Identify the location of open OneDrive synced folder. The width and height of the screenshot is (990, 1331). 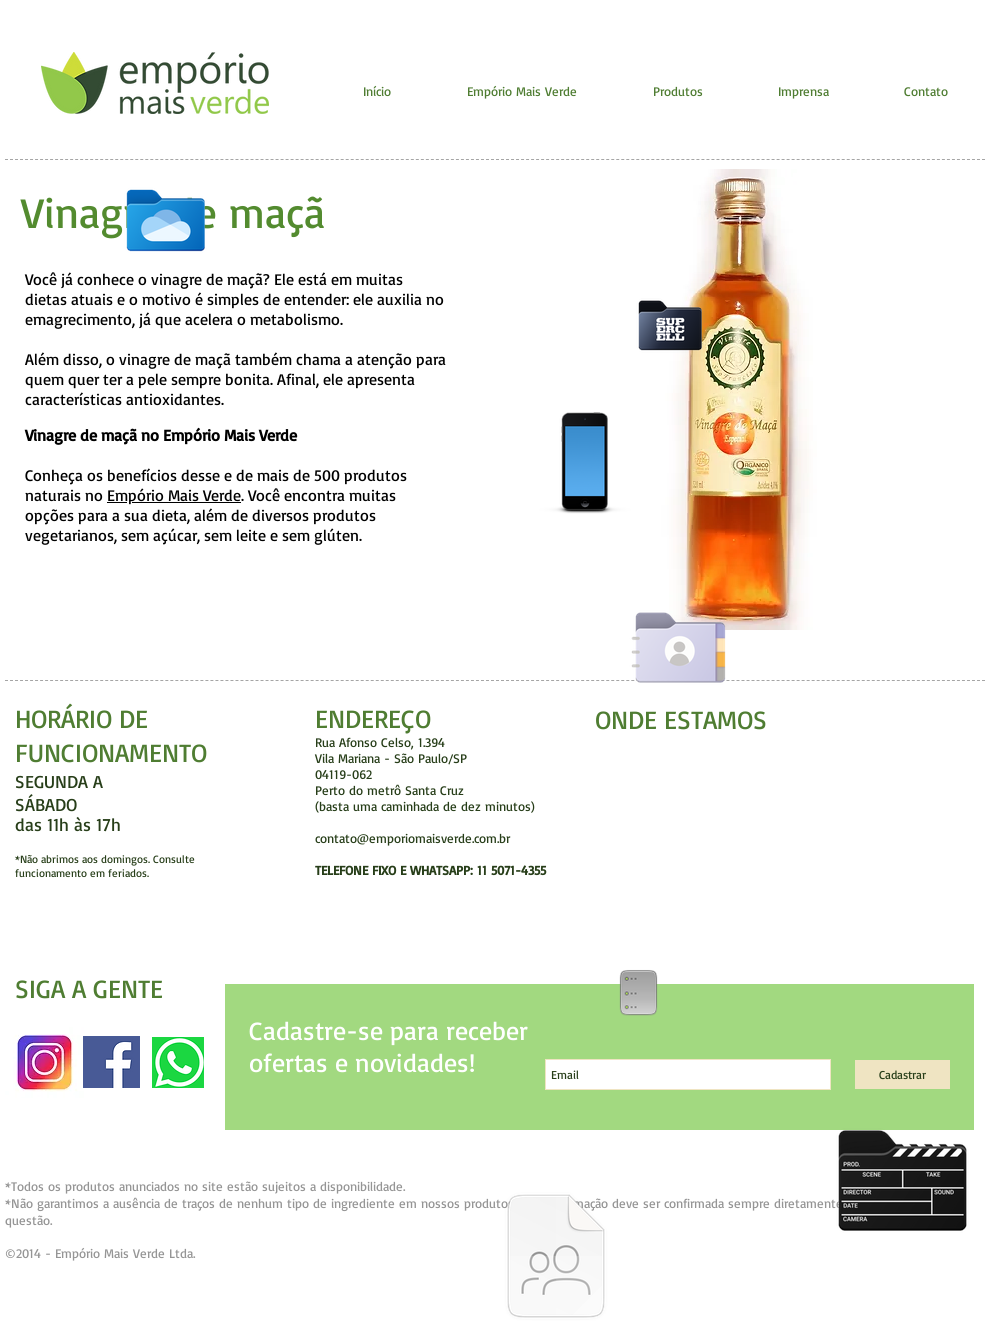
(165, 222).